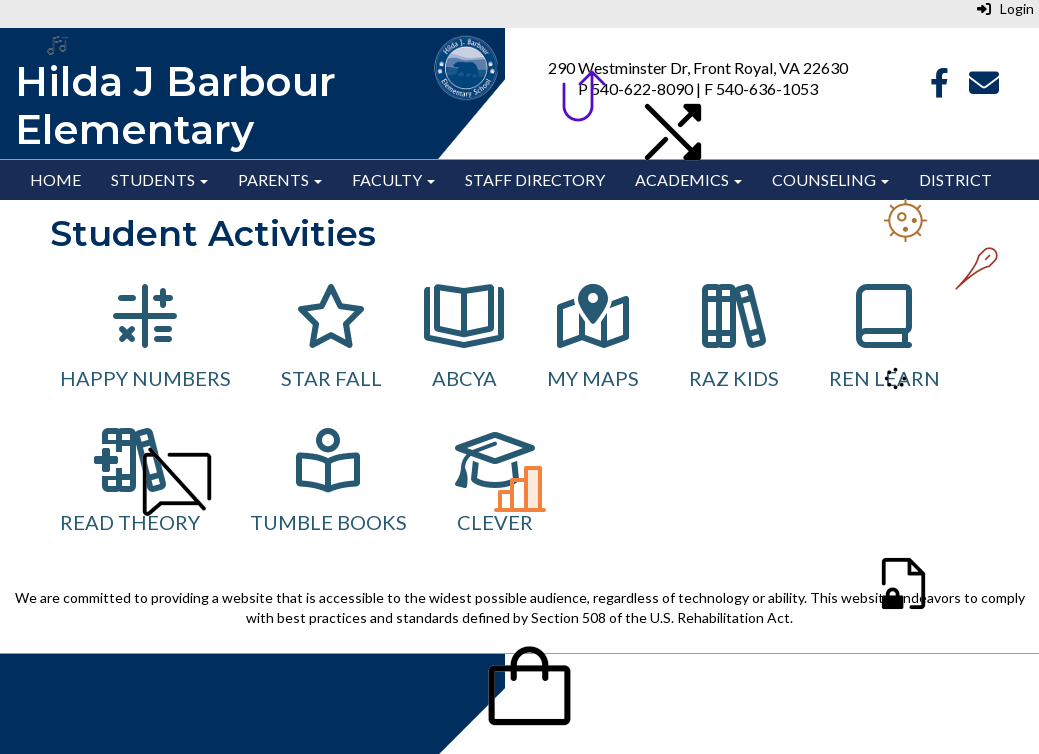  Describe the element at coordinates (673, 132) in the screenshot. I see `shuffle or randomize playback order` at that location.